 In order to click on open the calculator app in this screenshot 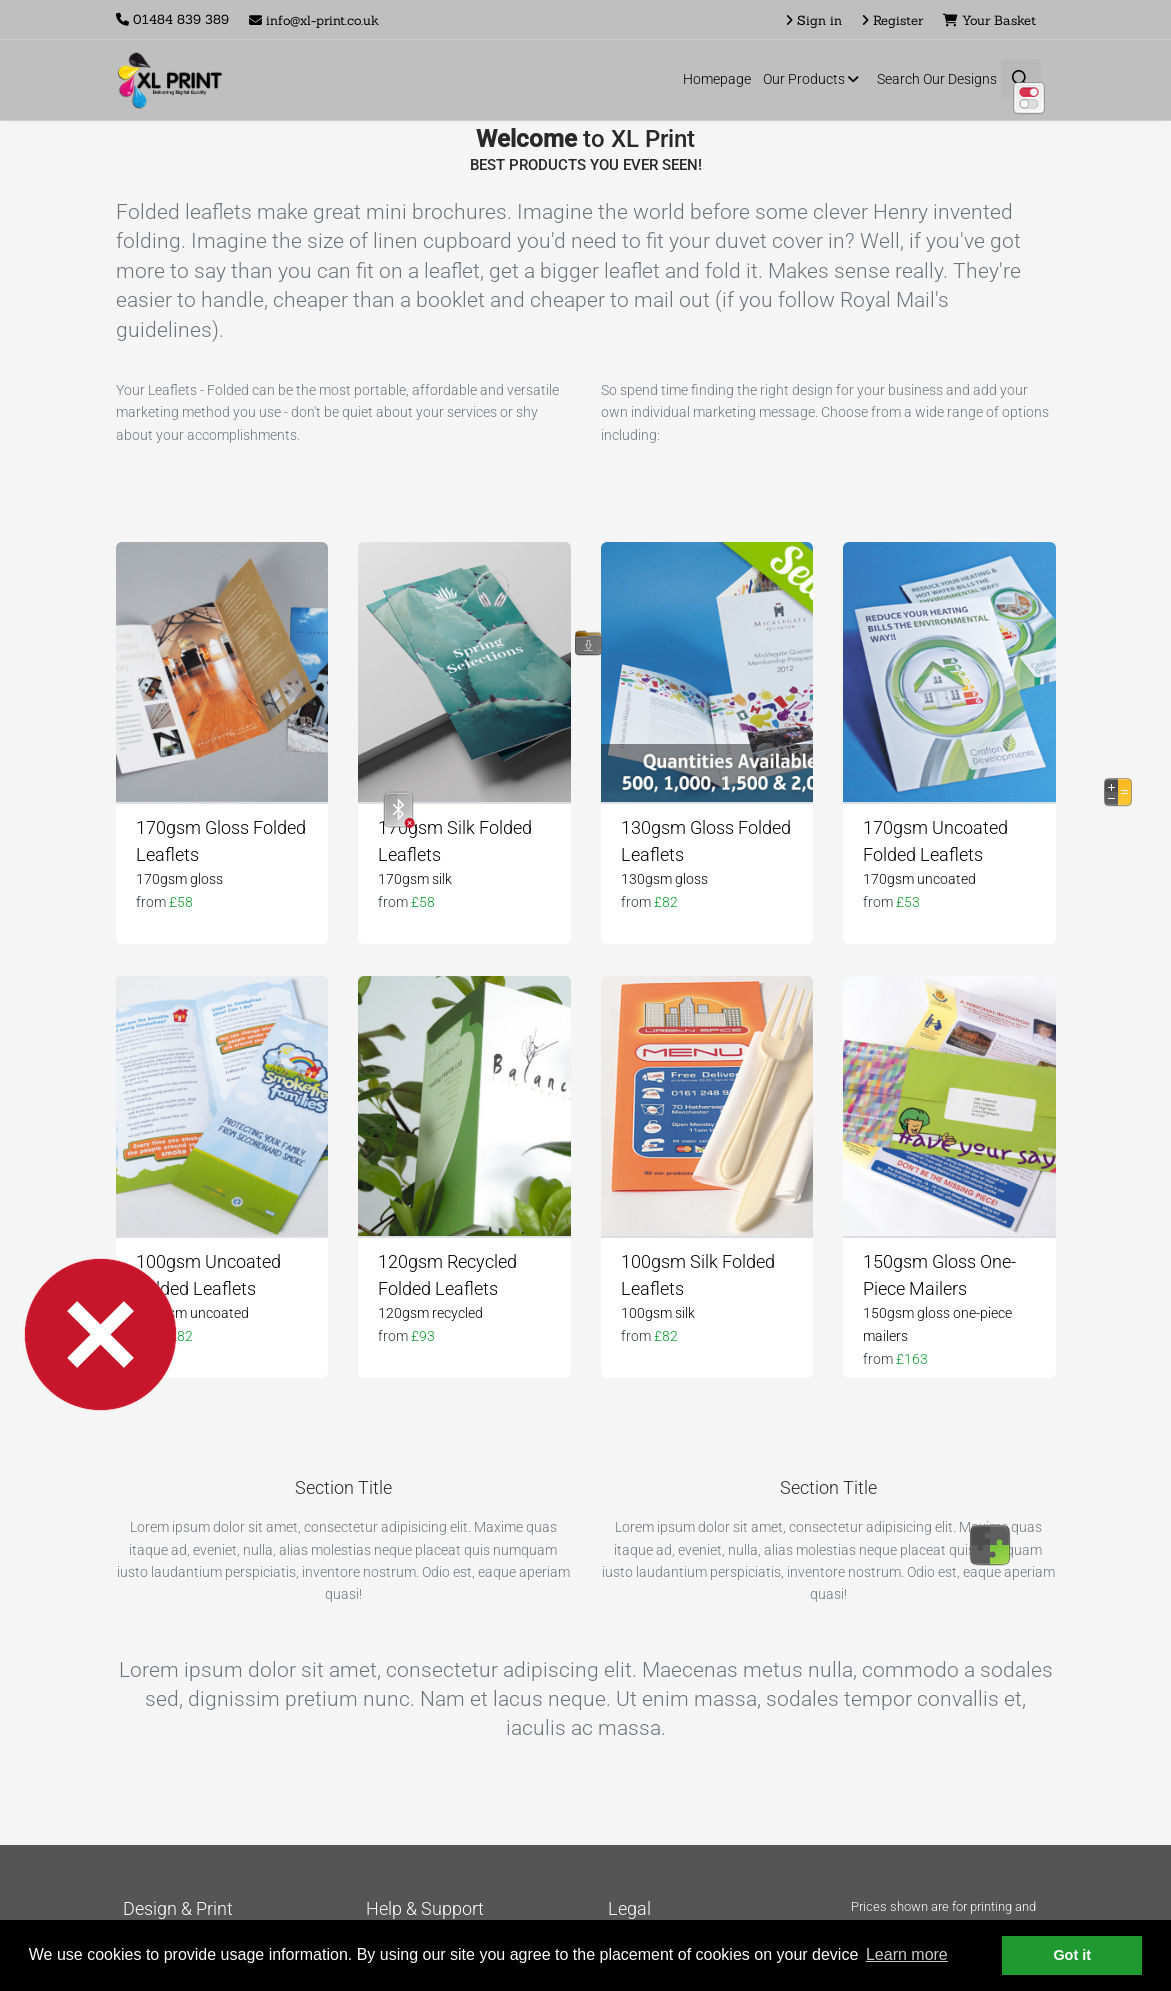, I will do `click(1118, 792)`.